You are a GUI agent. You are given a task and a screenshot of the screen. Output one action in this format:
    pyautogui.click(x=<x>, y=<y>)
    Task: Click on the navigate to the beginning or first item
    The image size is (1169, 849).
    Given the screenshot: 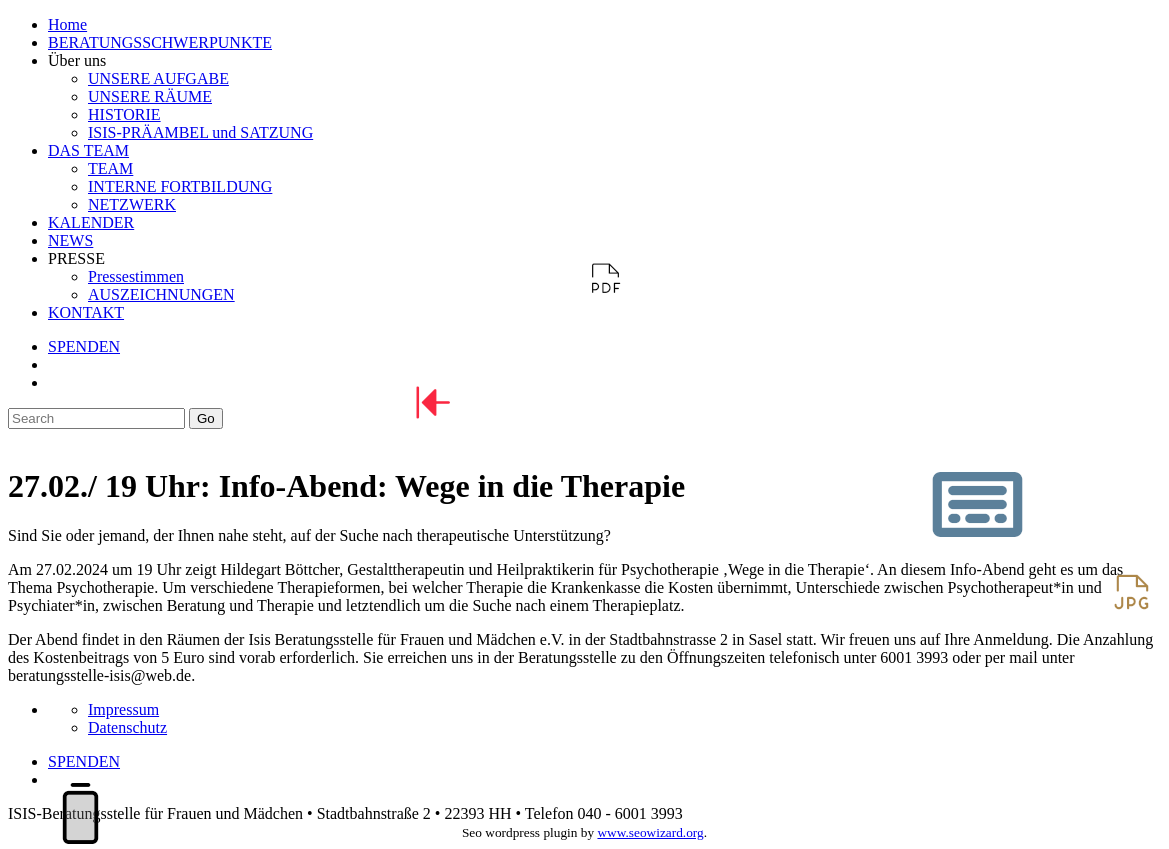 What is the action you would take?
    pyautogui.click(x=432, y=402)
    